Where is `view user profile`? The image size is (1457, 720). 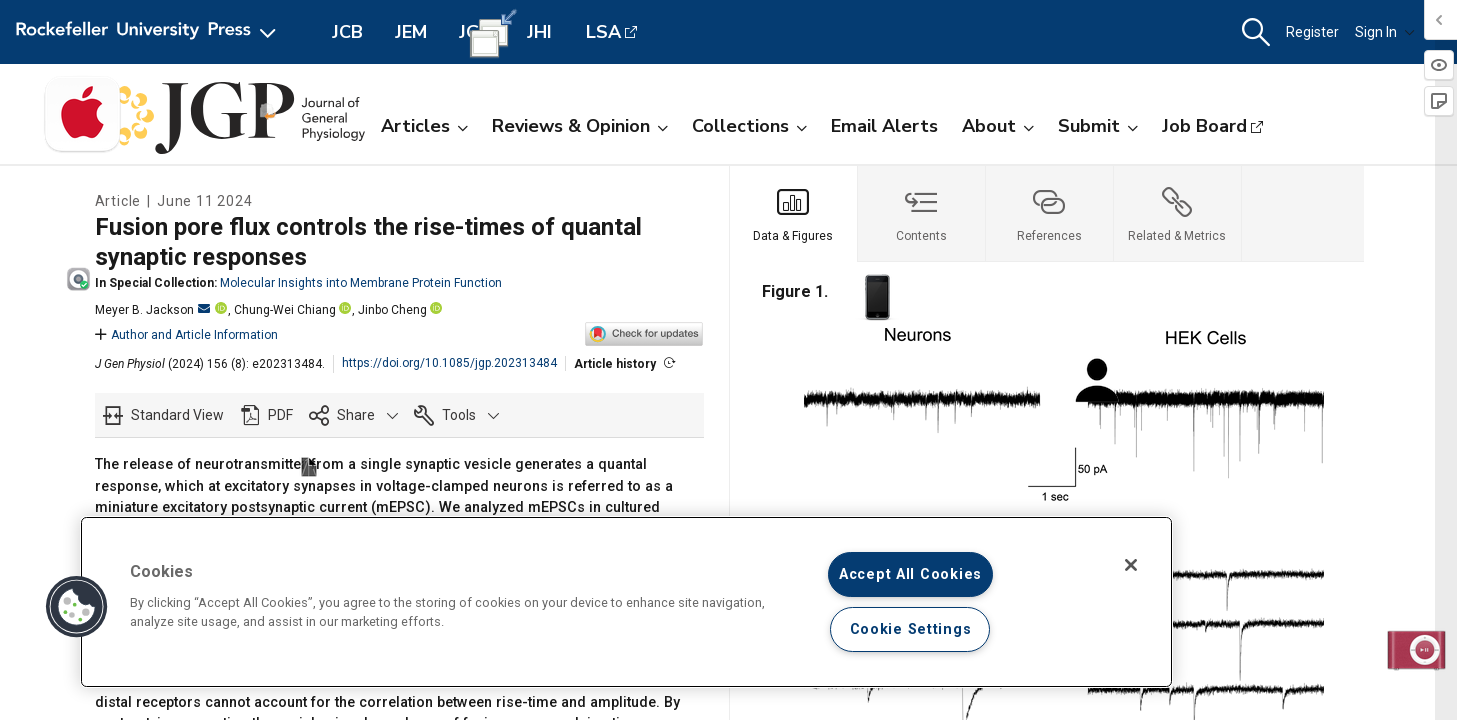 view user profile is located at coordinates (1097, 380).